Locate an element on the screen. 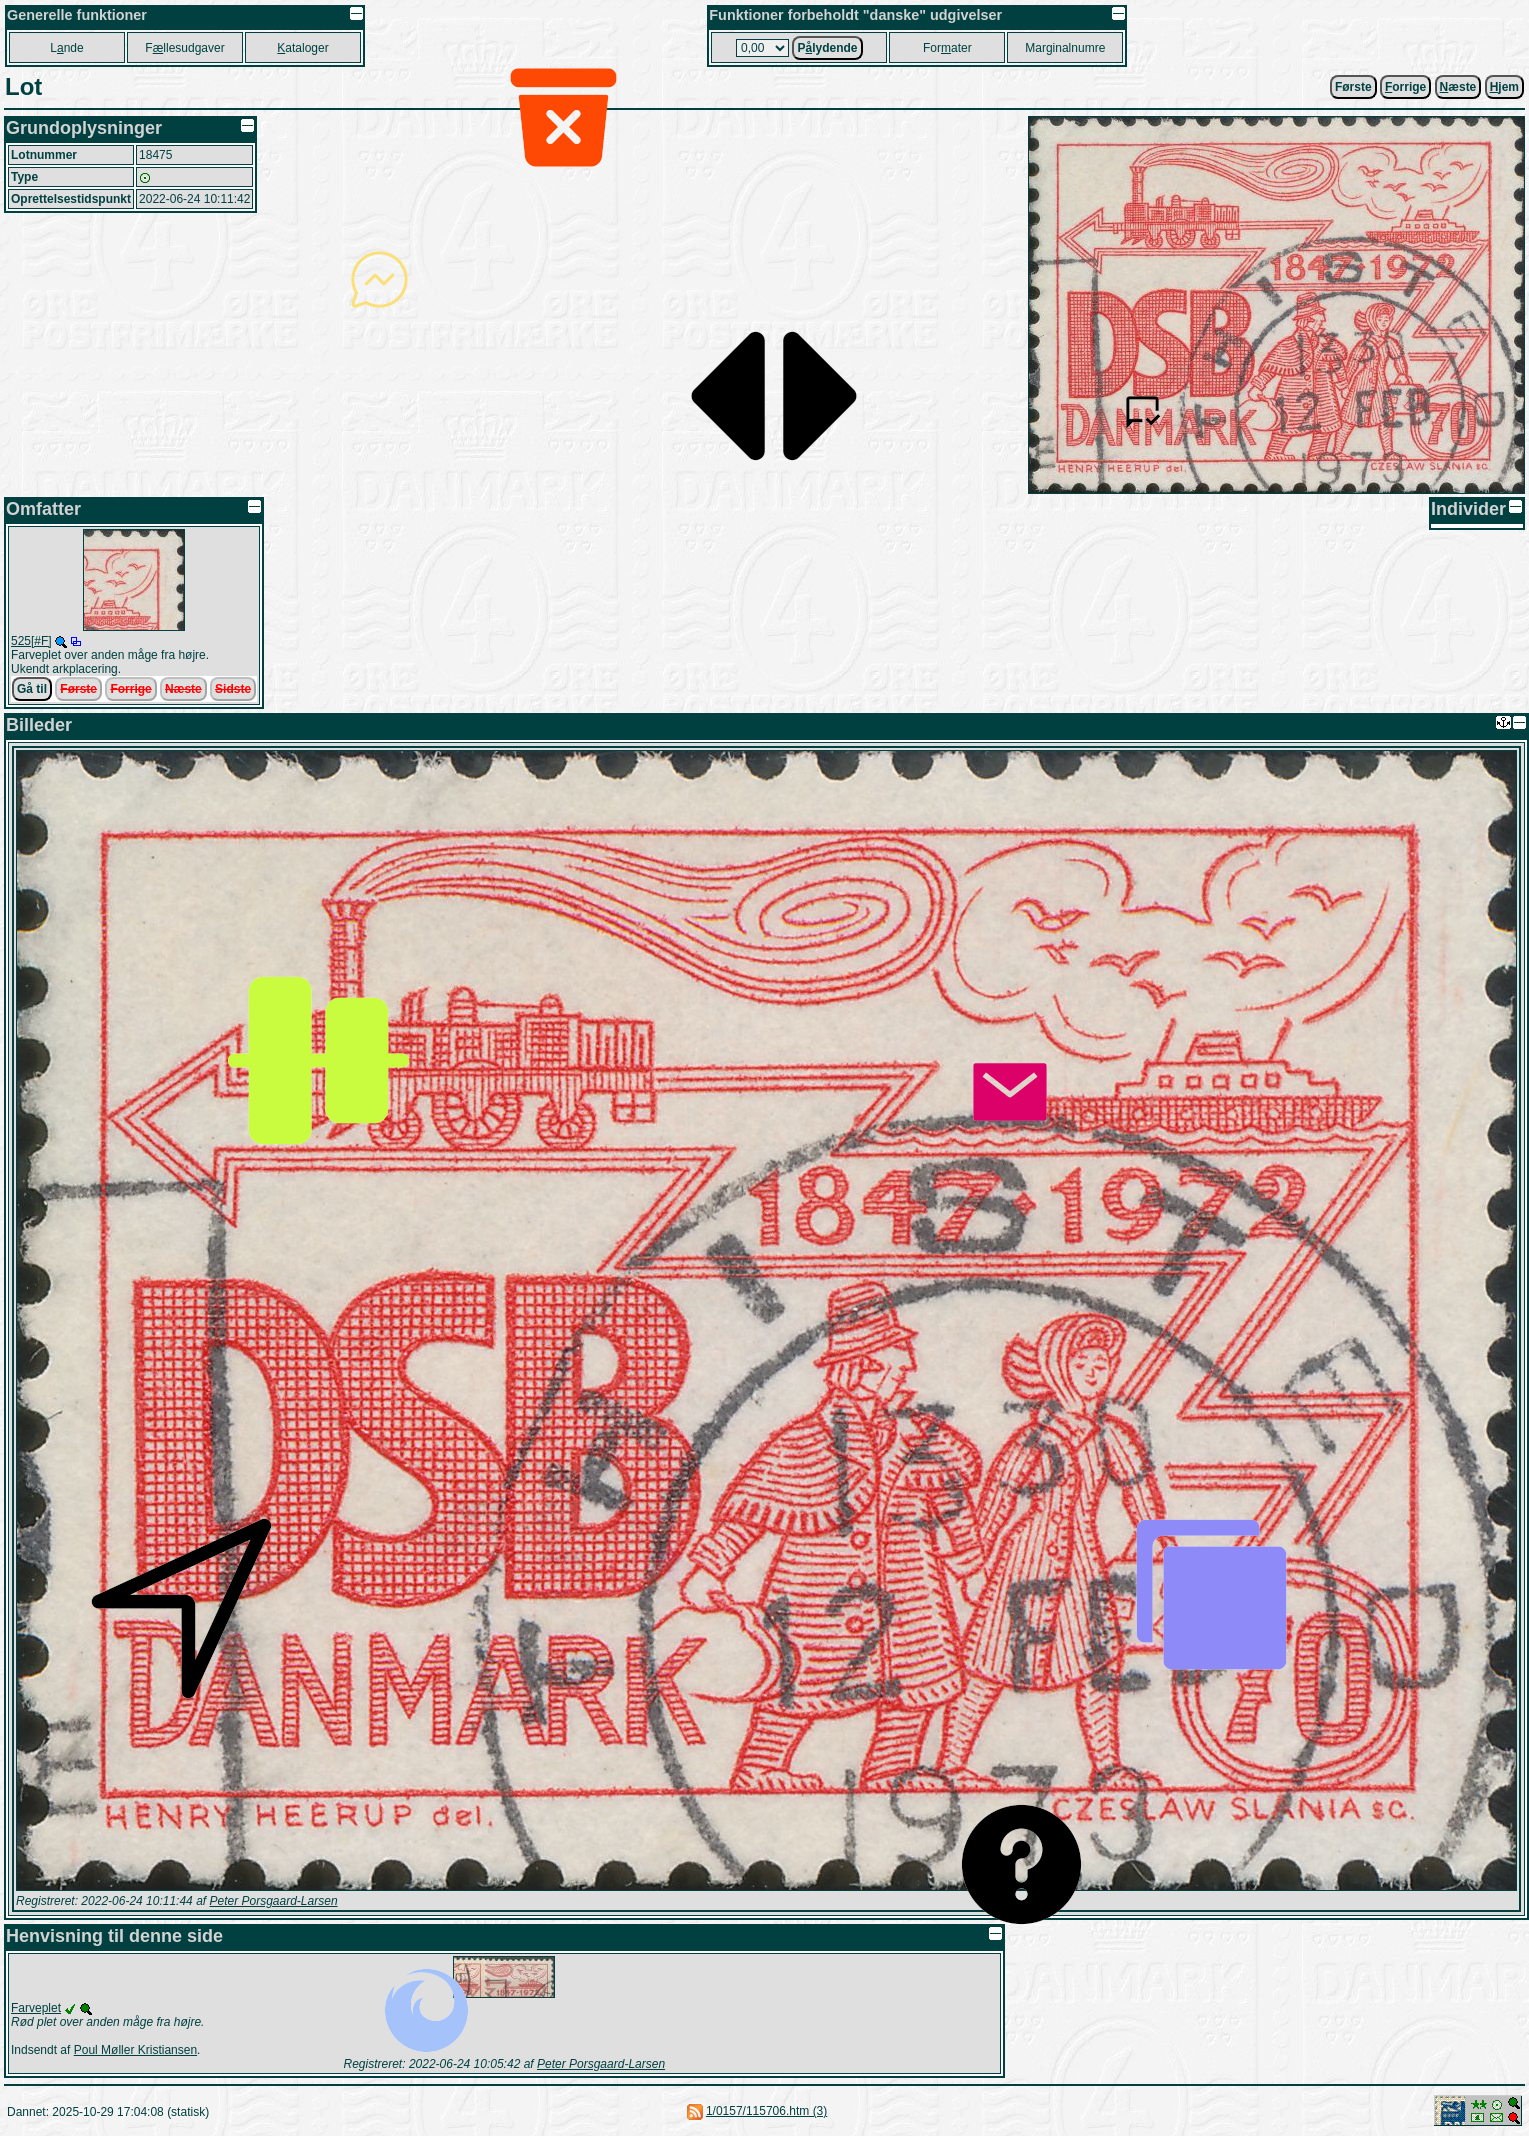  open Firefox browser is located at coordinates (426, 2010).